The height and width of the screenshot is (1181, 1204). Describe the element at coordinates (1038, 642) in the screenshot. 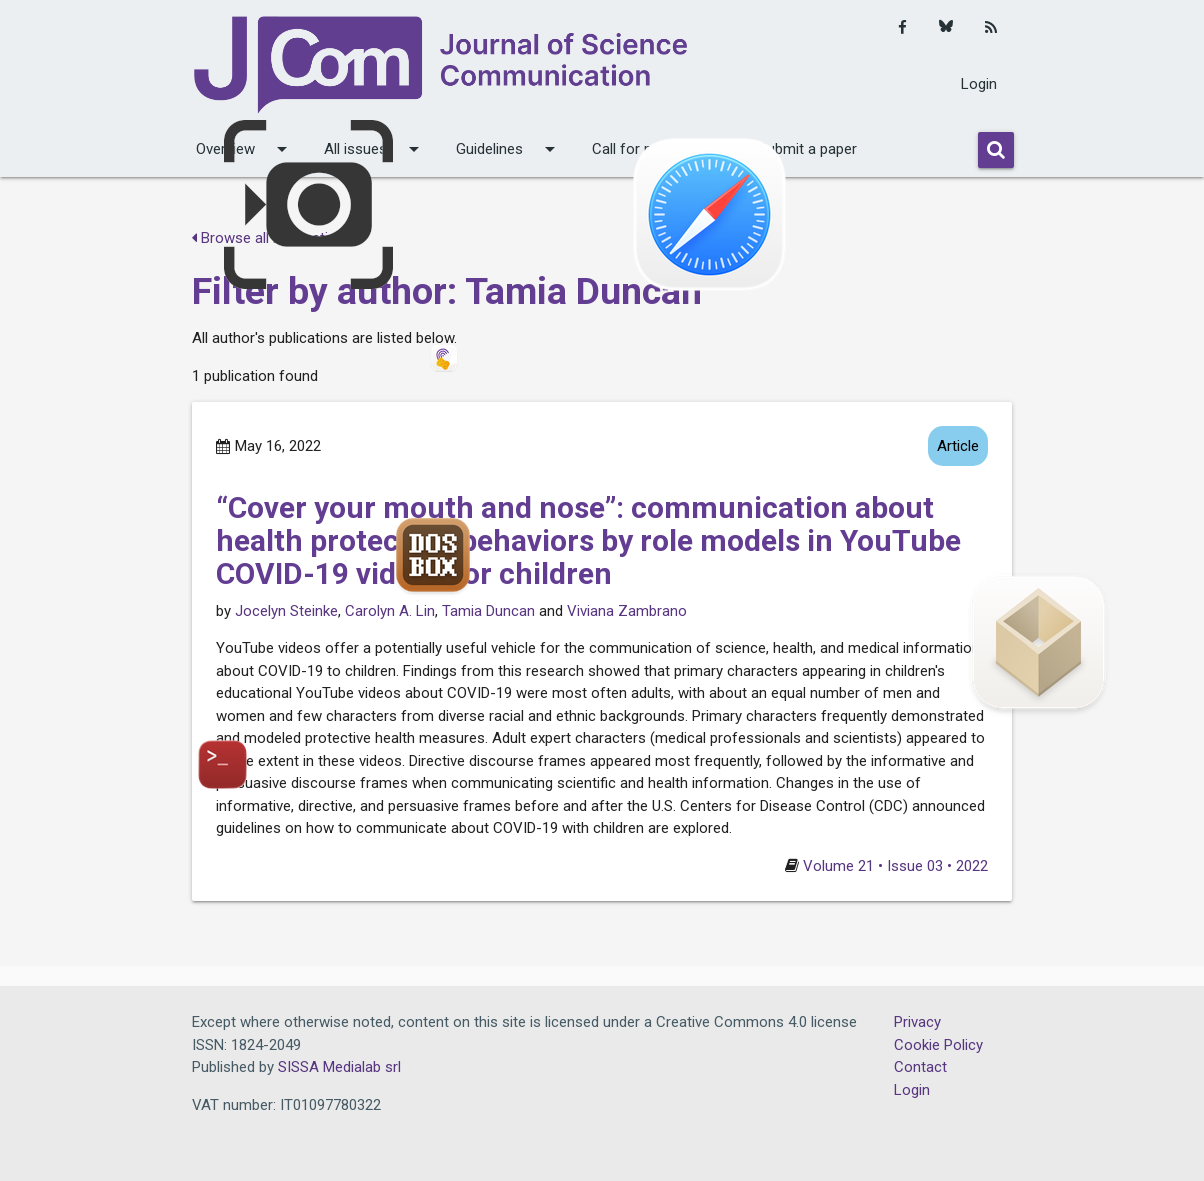

I see `open flatpak software manager` at that location.